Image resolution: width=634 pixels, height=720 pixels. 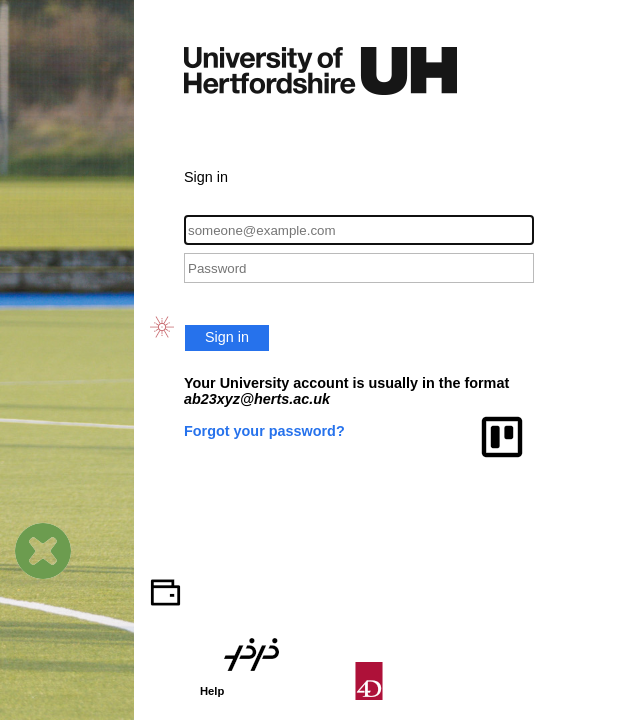 What do you see at coordinates (251, 654) in the screenshot?
I see `PaddlePaddle deep learning framework logo` at bounding box center [251, 654].